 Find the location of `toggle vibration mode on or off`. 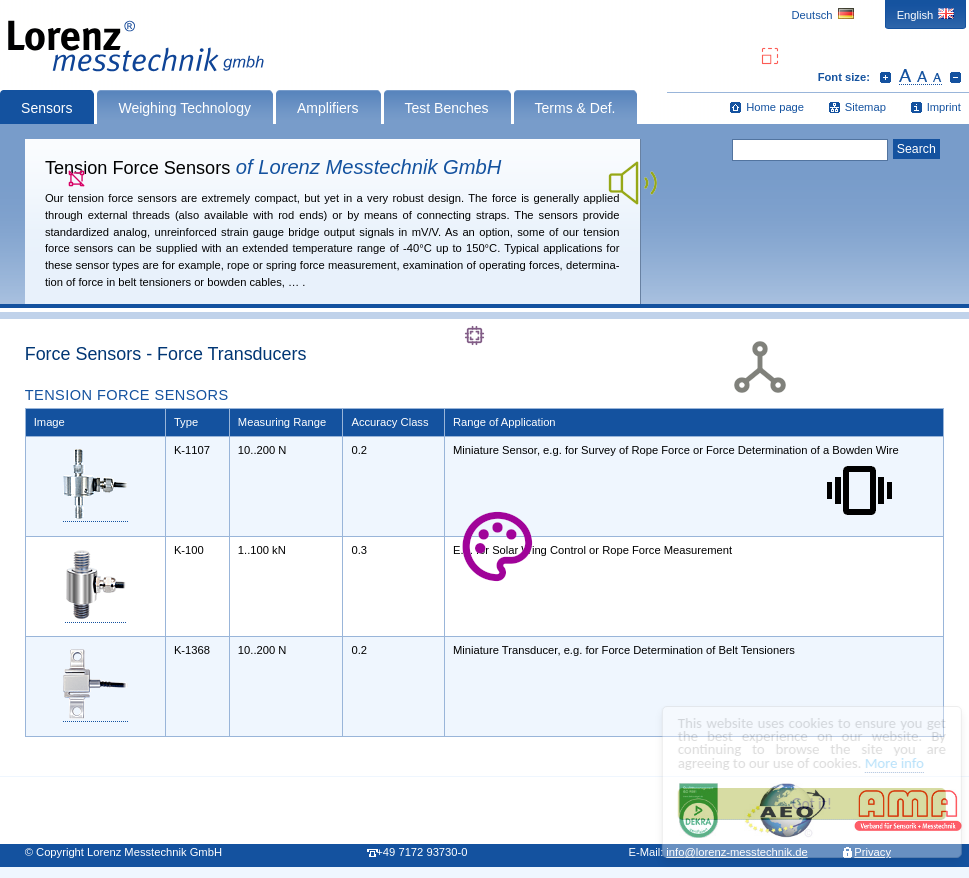

toggle vibration mode on or off is located at coordinates (859, 490).